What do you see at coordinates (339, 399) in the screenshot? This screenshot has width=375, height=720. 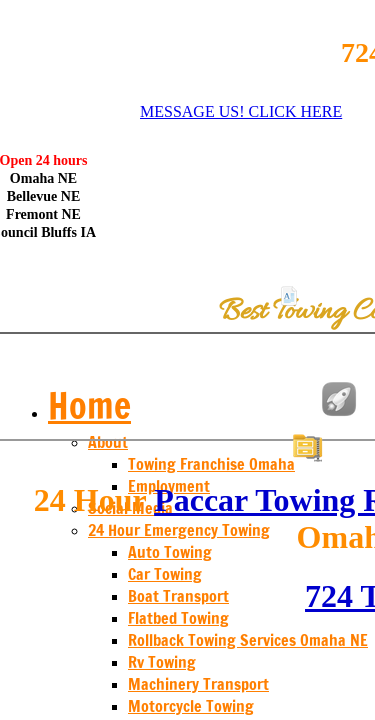 I see `open the games app or game center` at bounding box center [339, 399].